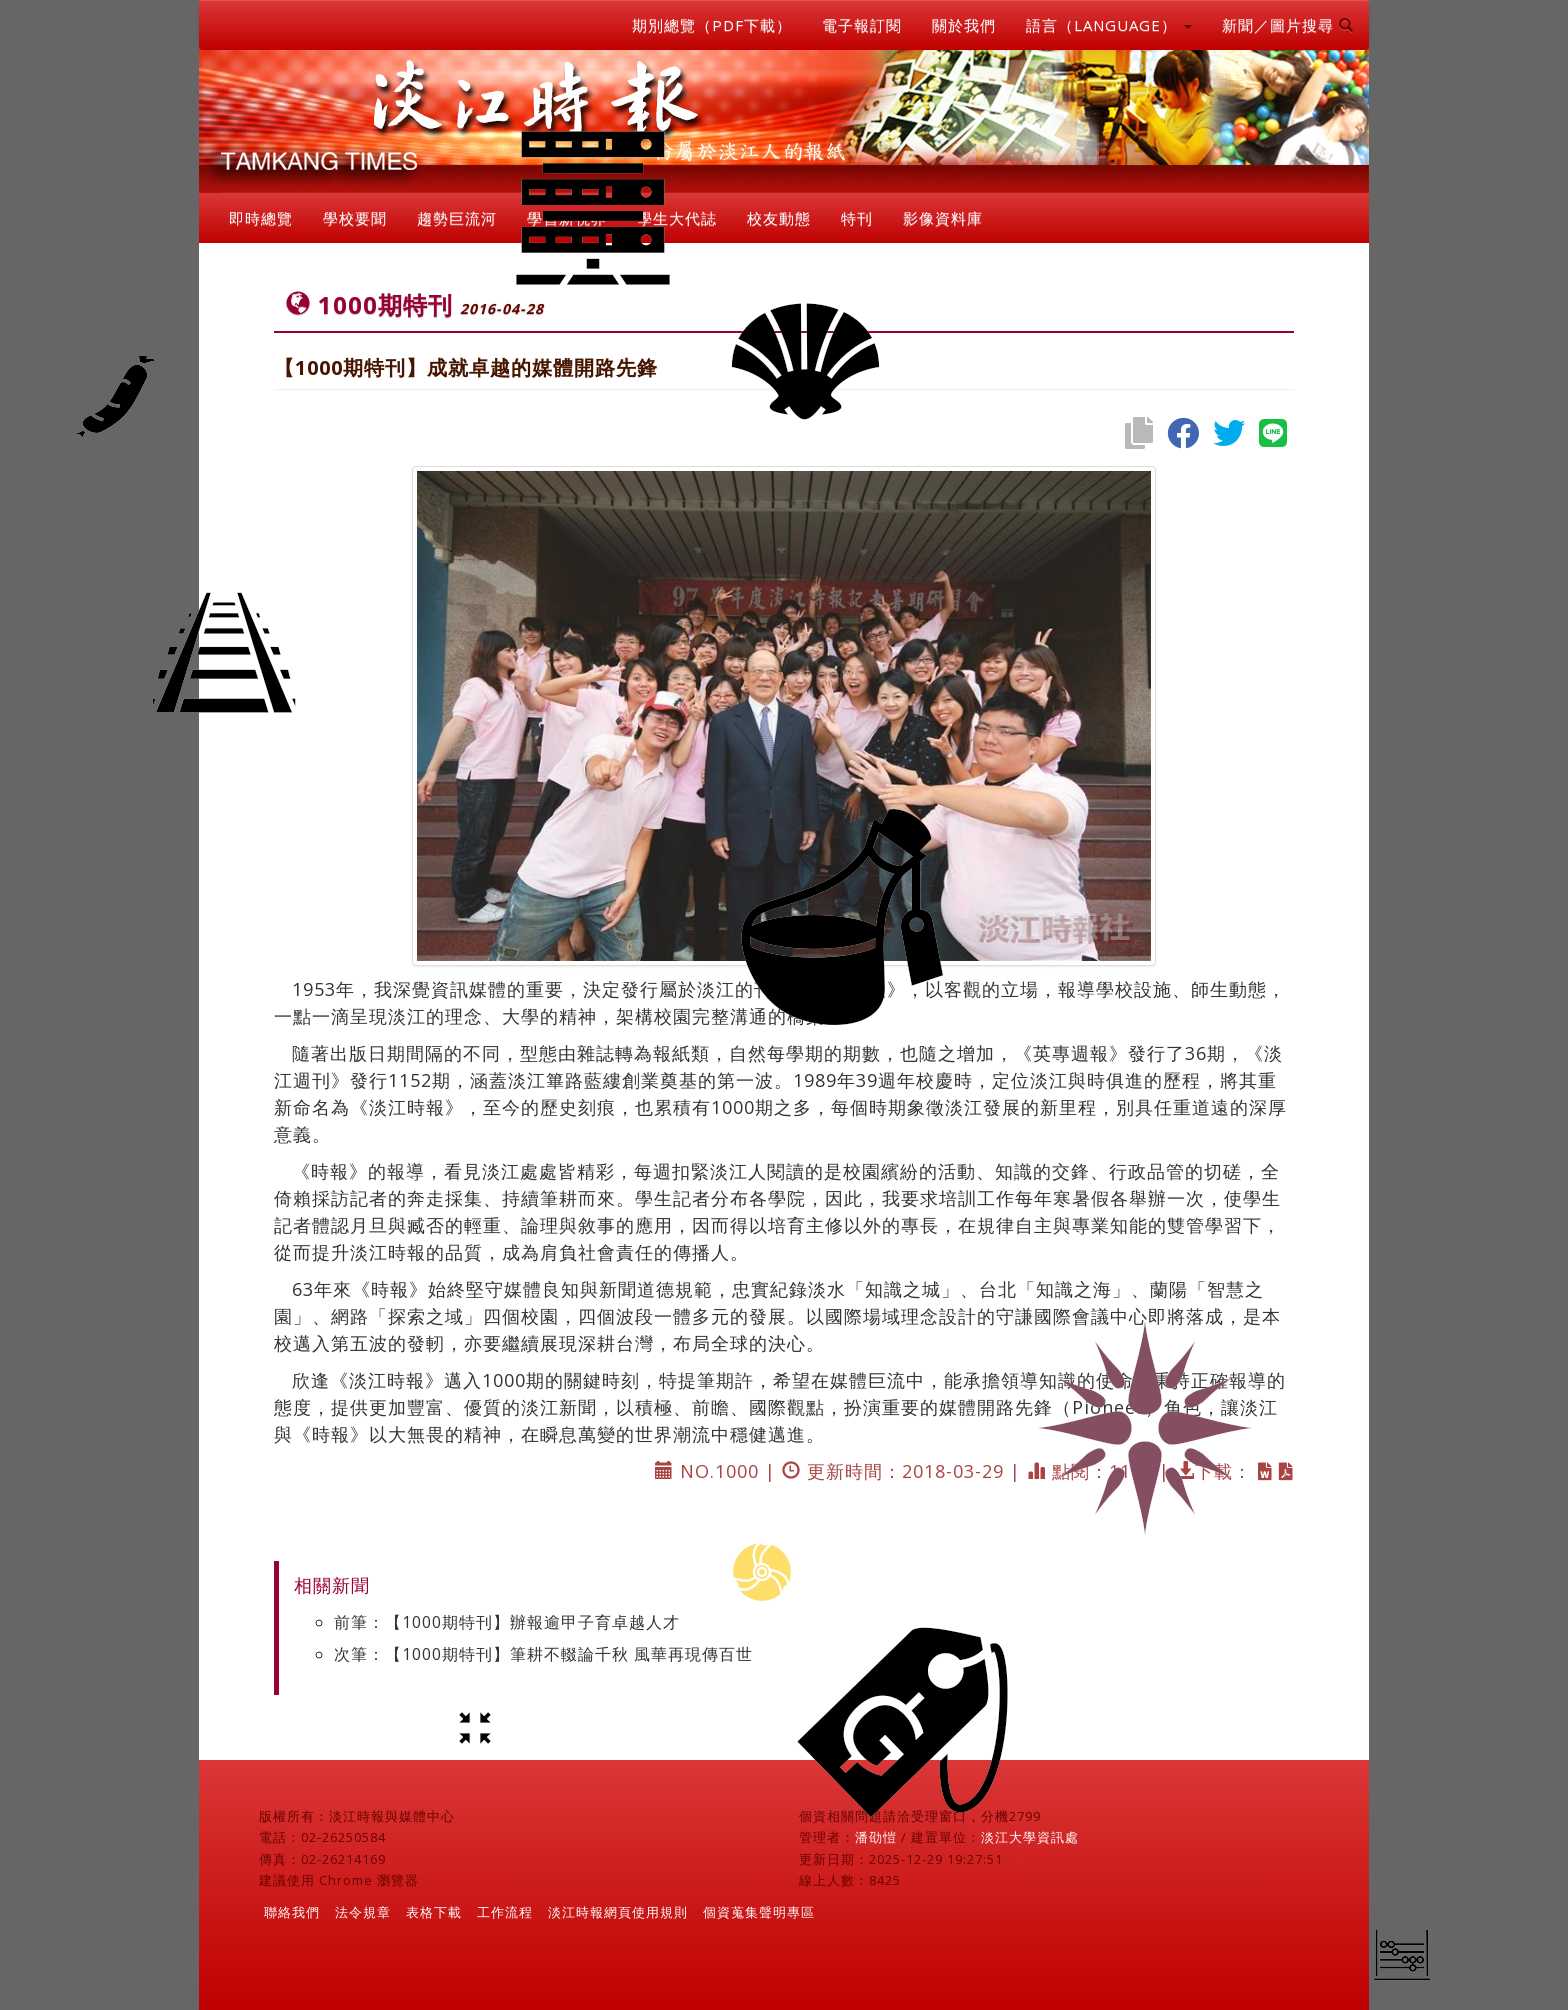 Image resolution: width=1568 pixels, height=2010 pixels. I want to click on indicates a hazard or danger zone in gameplay, so click(1145, 1428).